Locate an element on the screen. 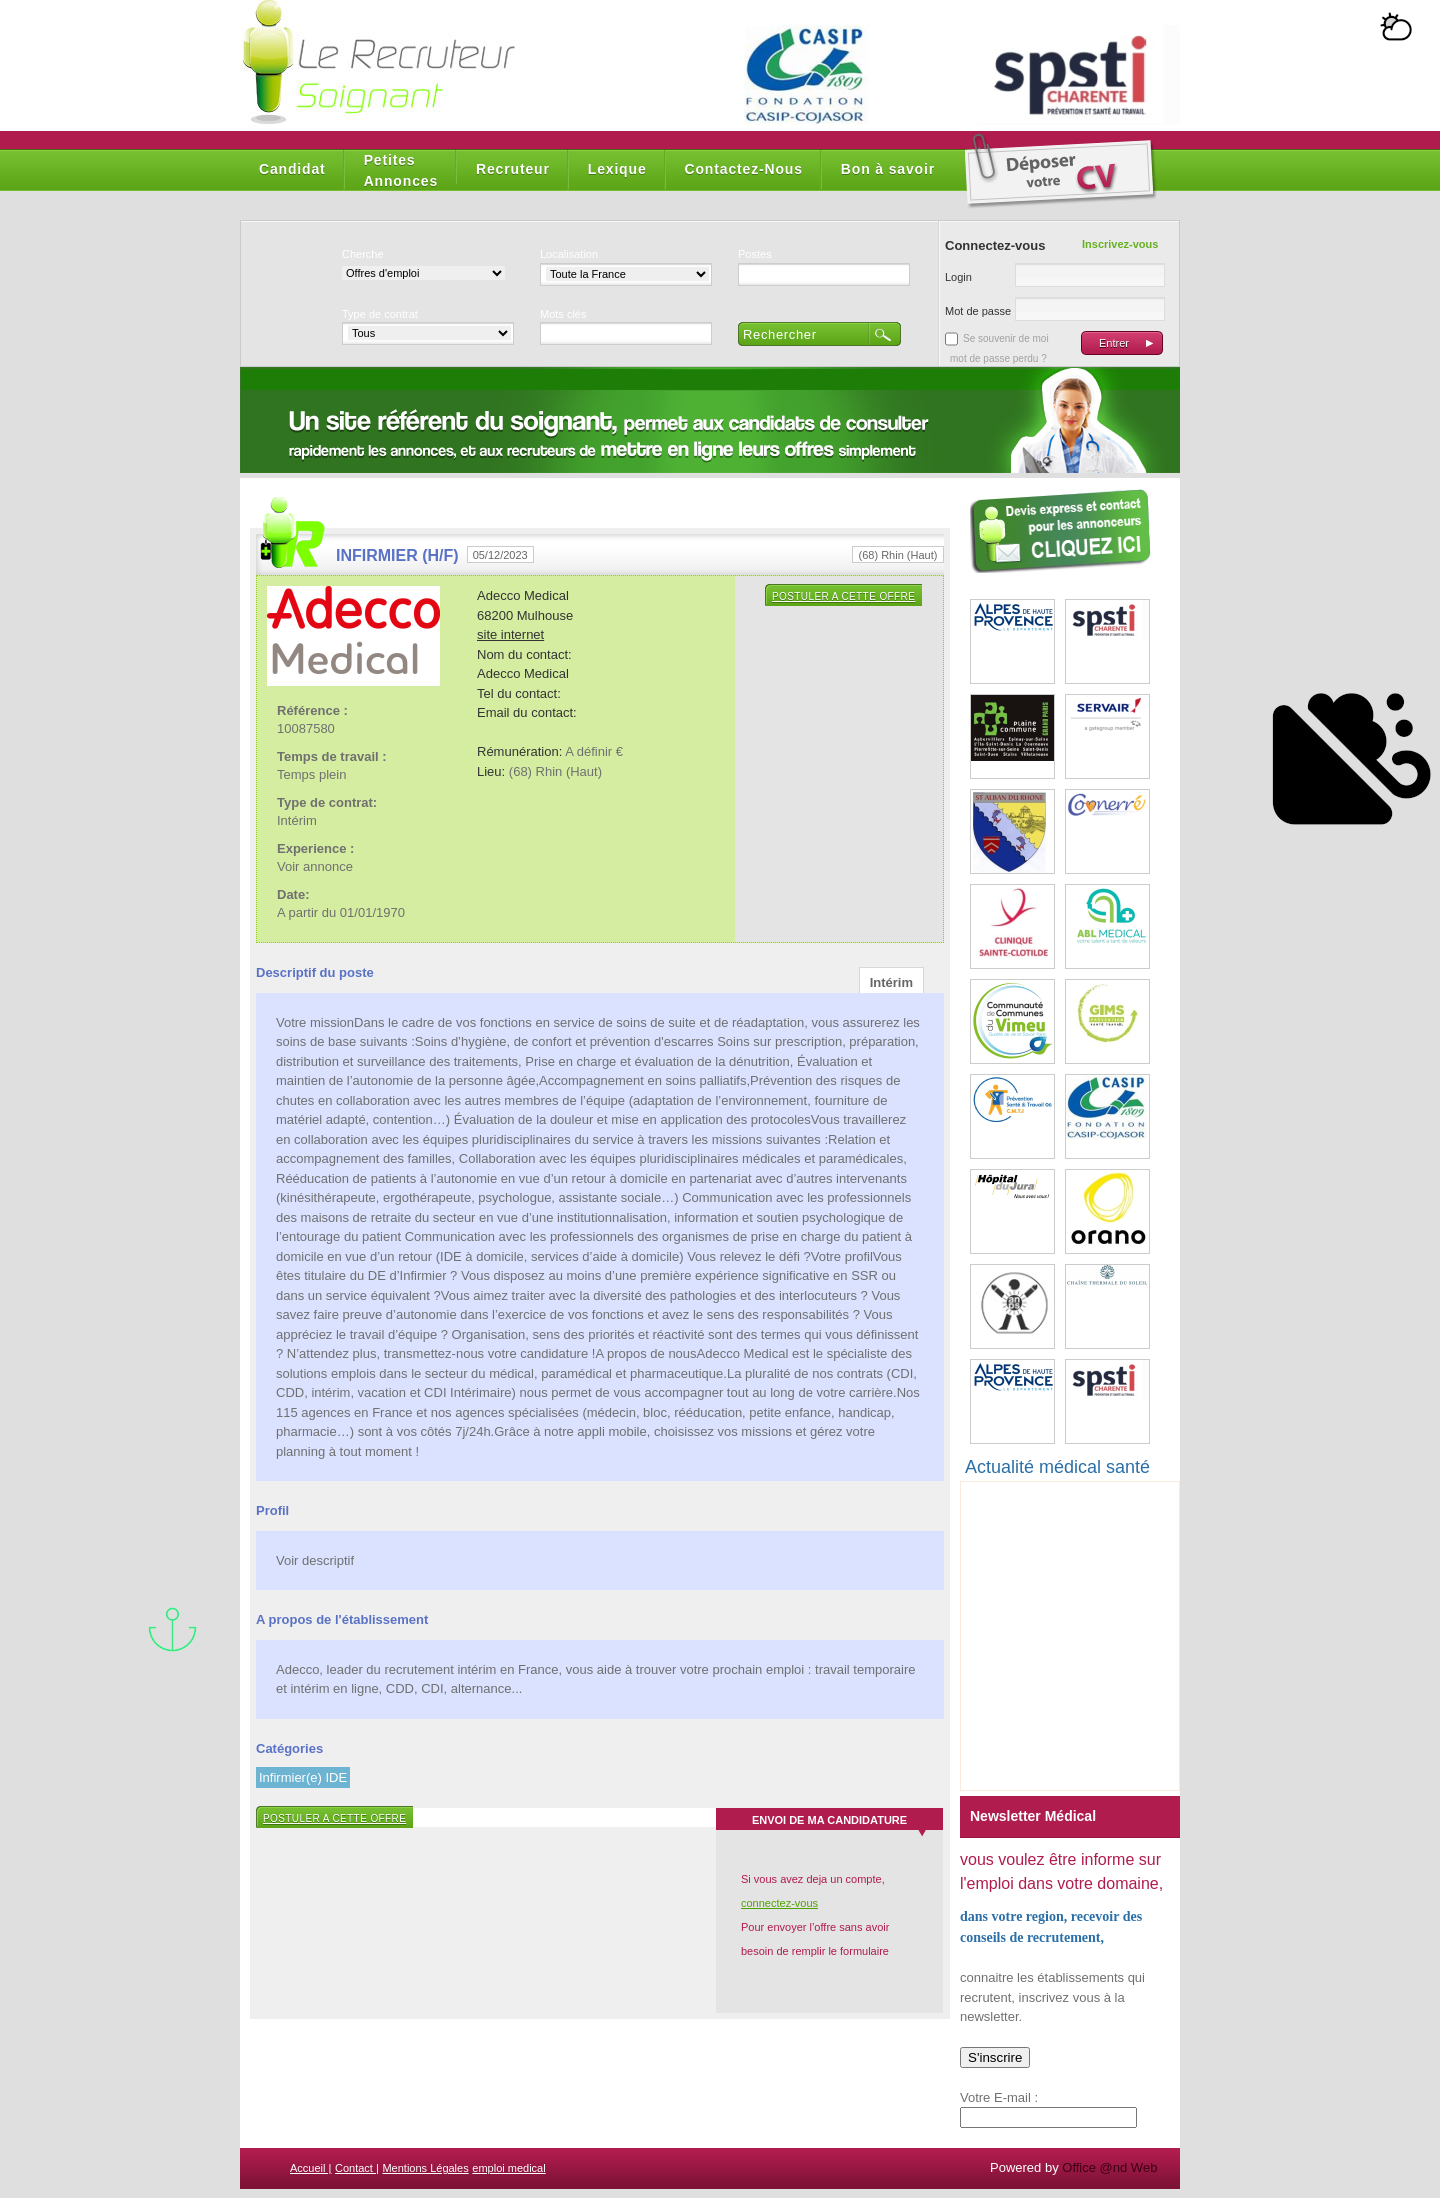 The height and width of the screenshot is (2198, 1440). indicates avalanche warning or hazard is located at coordinates (1351, 754).